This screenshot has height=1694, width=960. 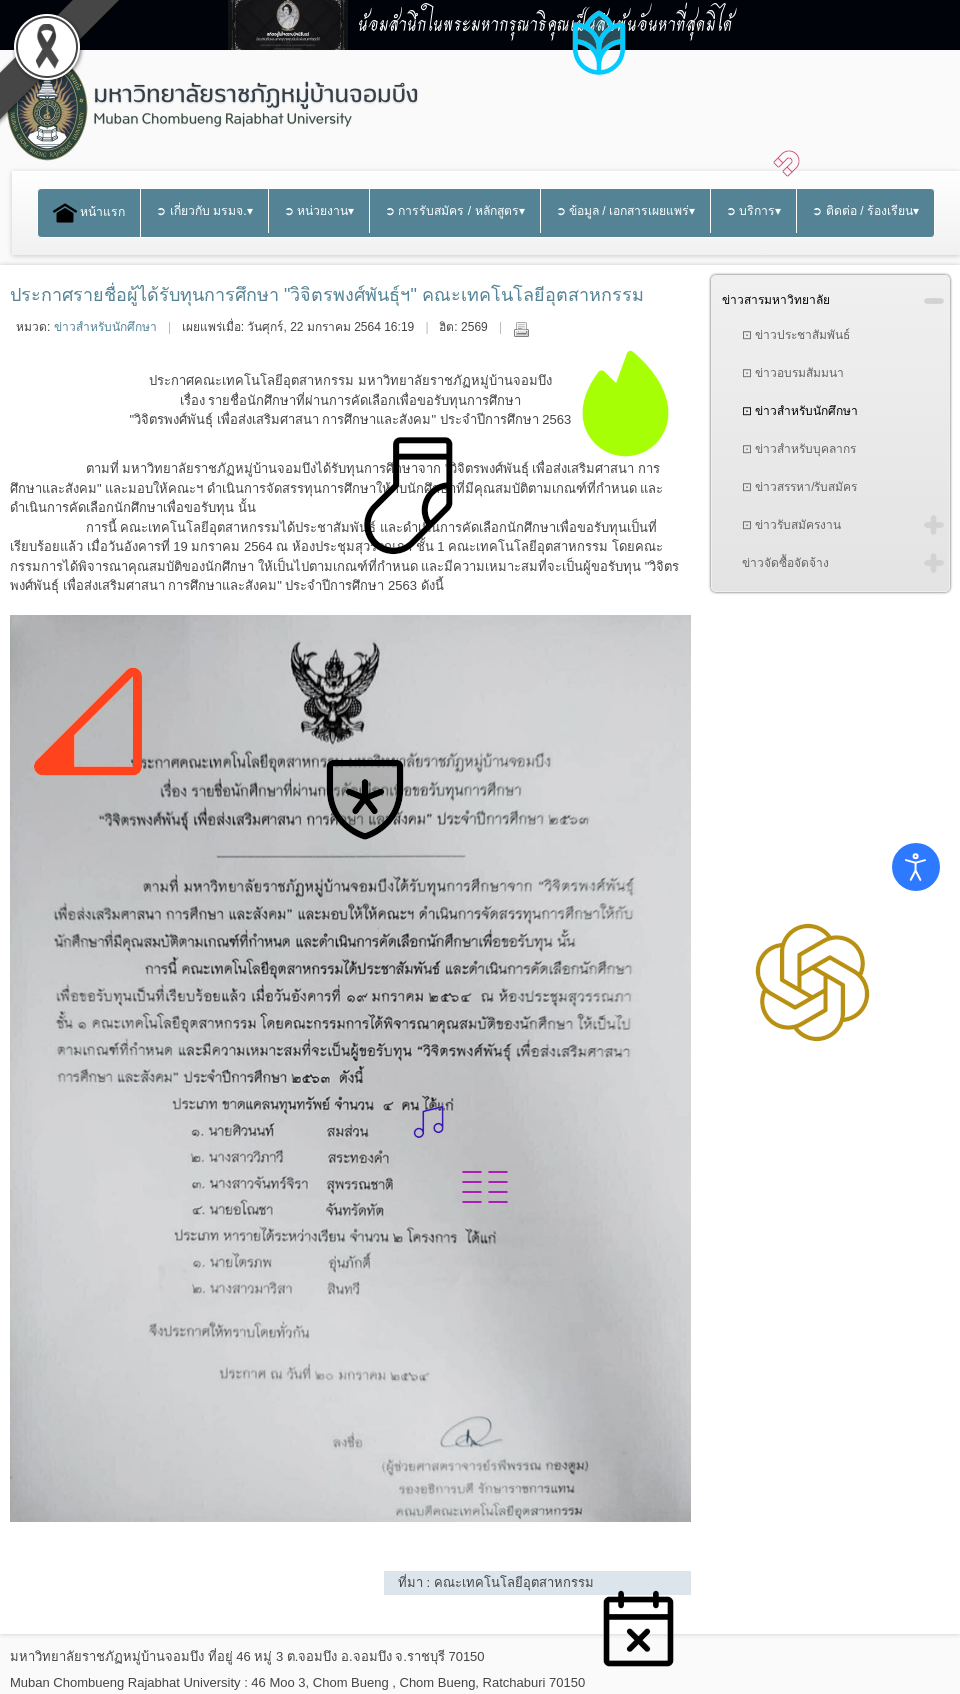 I want to click on browse clothing or apparel items, so click(x=412, y=493).